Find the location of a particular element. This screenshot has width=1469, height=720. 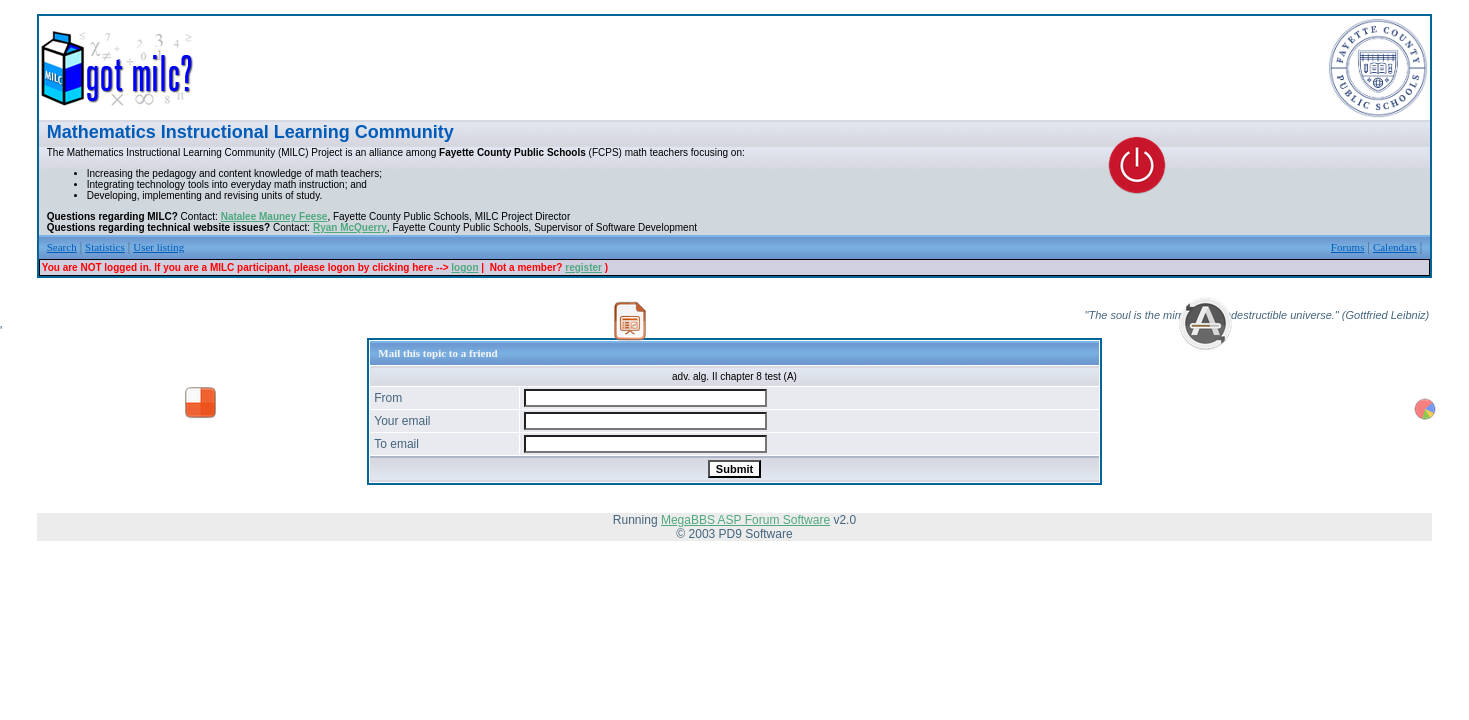

libreoffice impress presentation template file is located at coordinates (630, 321).